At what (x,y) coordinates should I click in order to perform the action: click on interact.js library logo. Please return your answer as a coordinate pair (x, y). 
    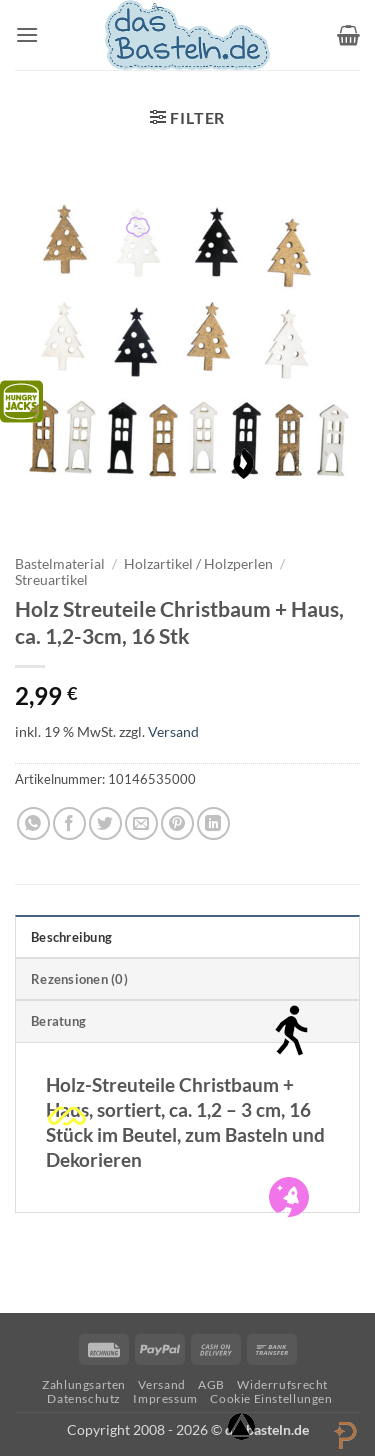
    Looking at the image, I should click on (241, 1426).